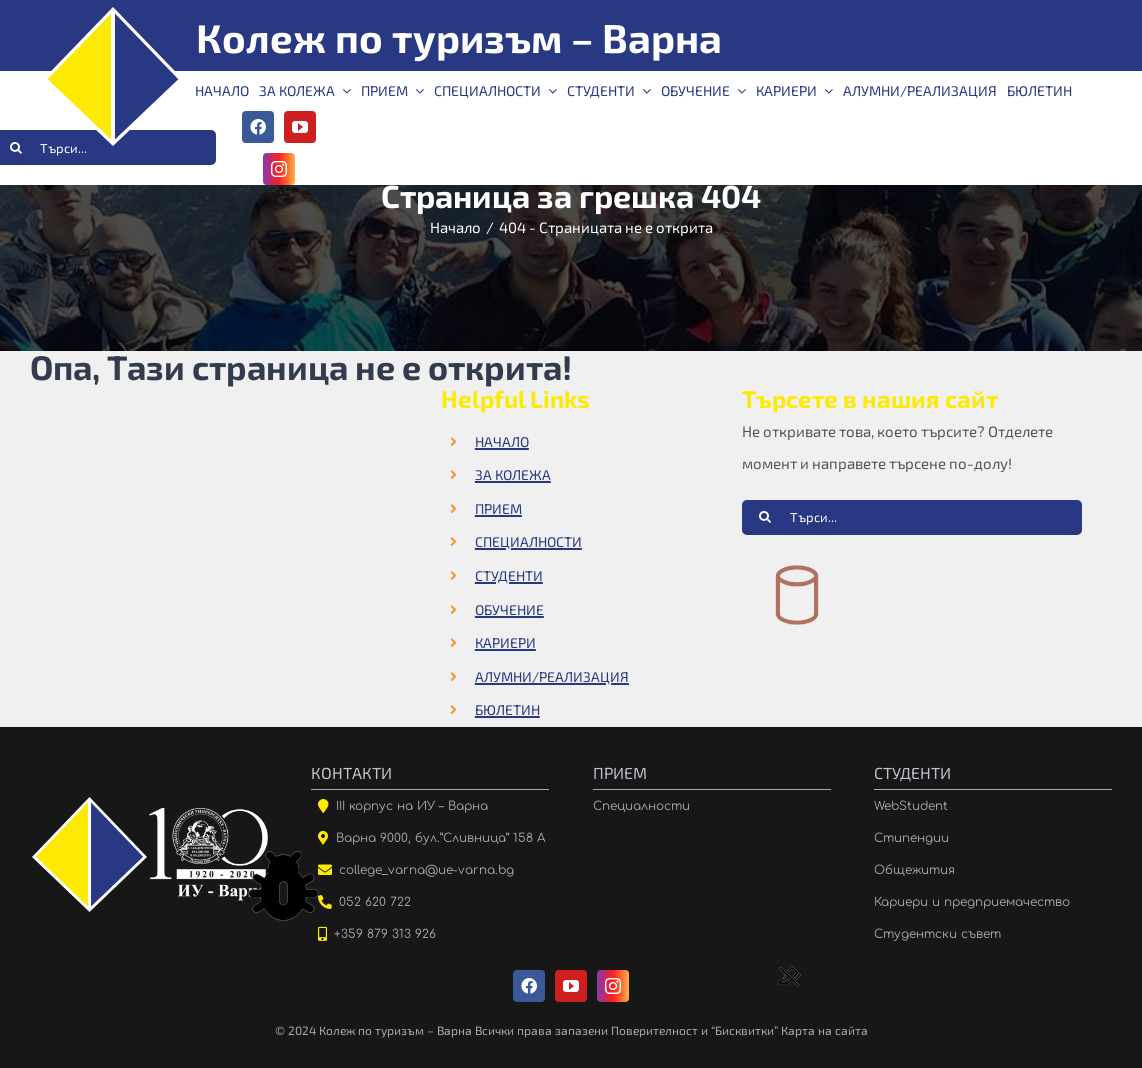 This screenshot has height=1068, width=1142. Describe the element at coordinates (283, 885) in the screenshot. I see `find pest control services nearby` at that location.